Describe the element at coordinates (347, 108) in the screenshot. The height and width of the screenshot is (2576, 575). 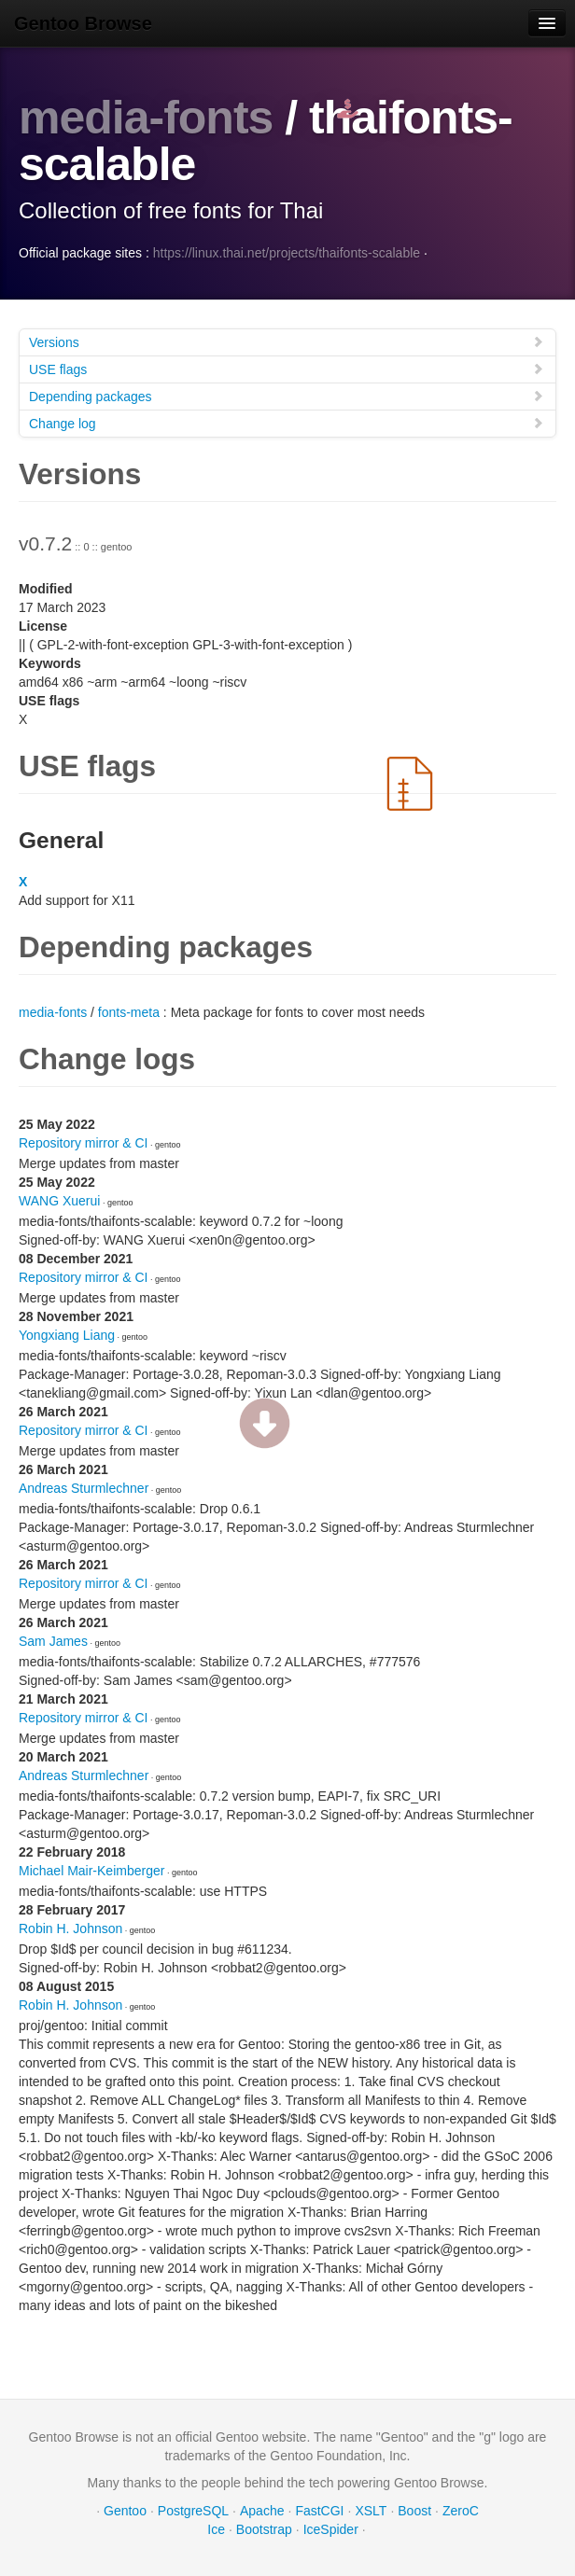
I see `make a payment or donation` at that location.